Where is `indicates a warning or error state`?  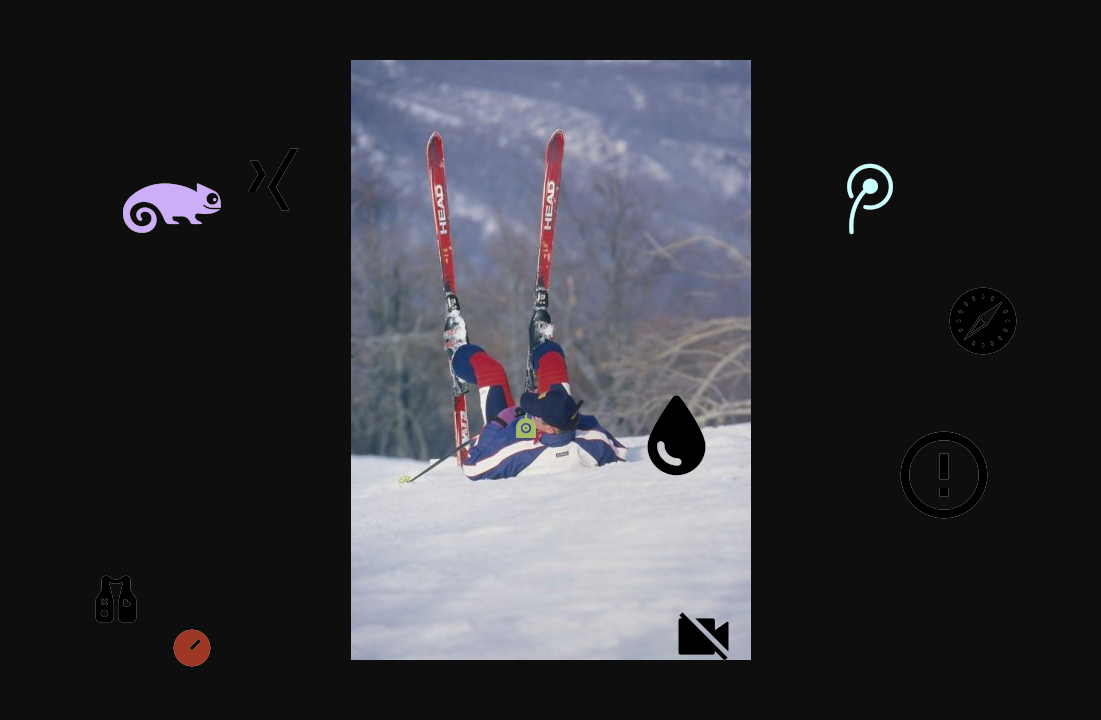
indicates a warning or error state is located at coordinates (944, 475).